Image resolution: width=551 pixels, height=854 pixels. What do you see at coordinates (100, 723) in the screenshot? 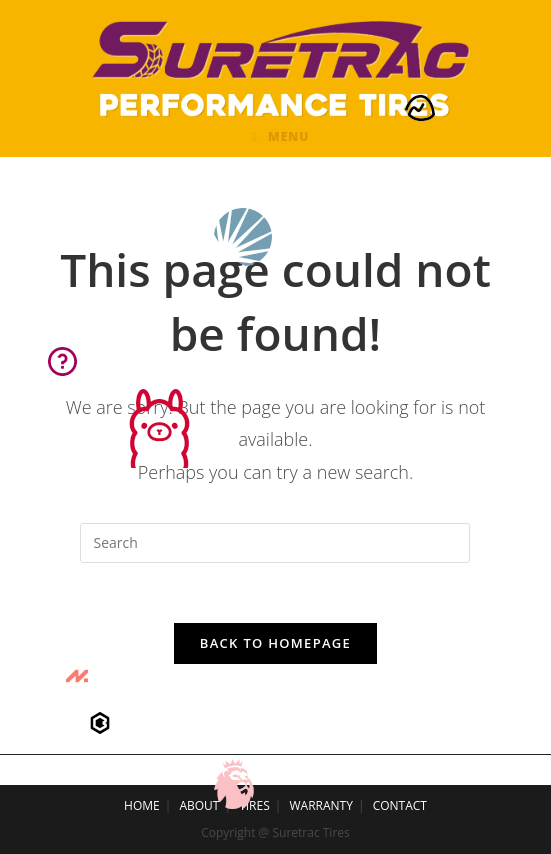
I see `open the Bakaláři school management app` at bounding box center [100, 723].